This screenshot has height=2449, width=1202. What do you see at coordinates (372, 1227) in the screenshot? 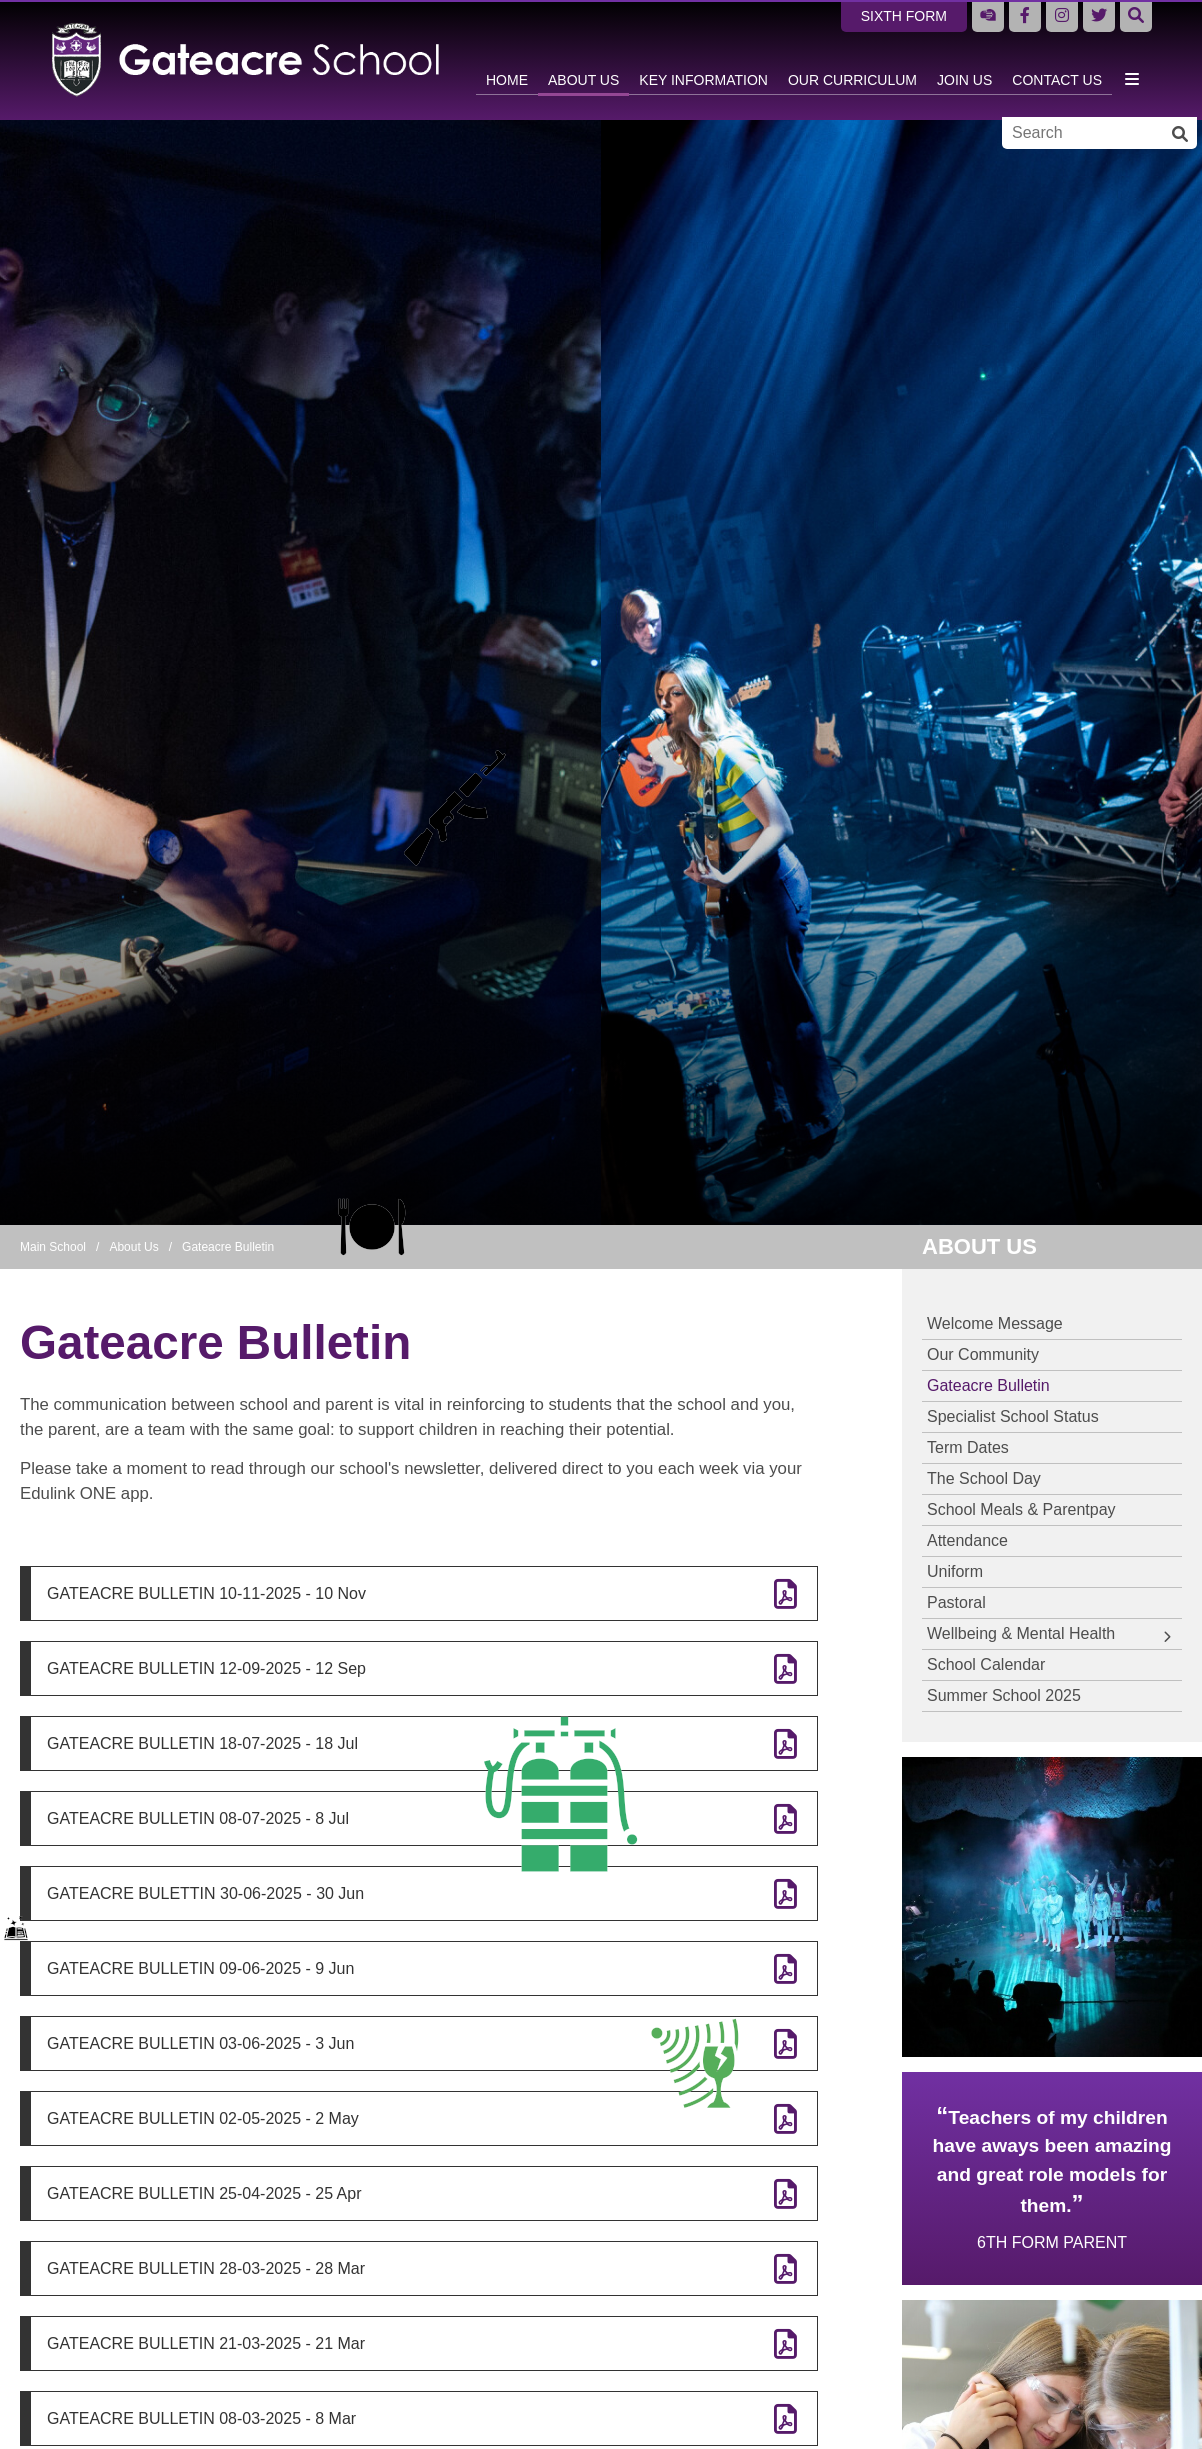
I see `view meal or dining options` at bounding box center [372, 1227].